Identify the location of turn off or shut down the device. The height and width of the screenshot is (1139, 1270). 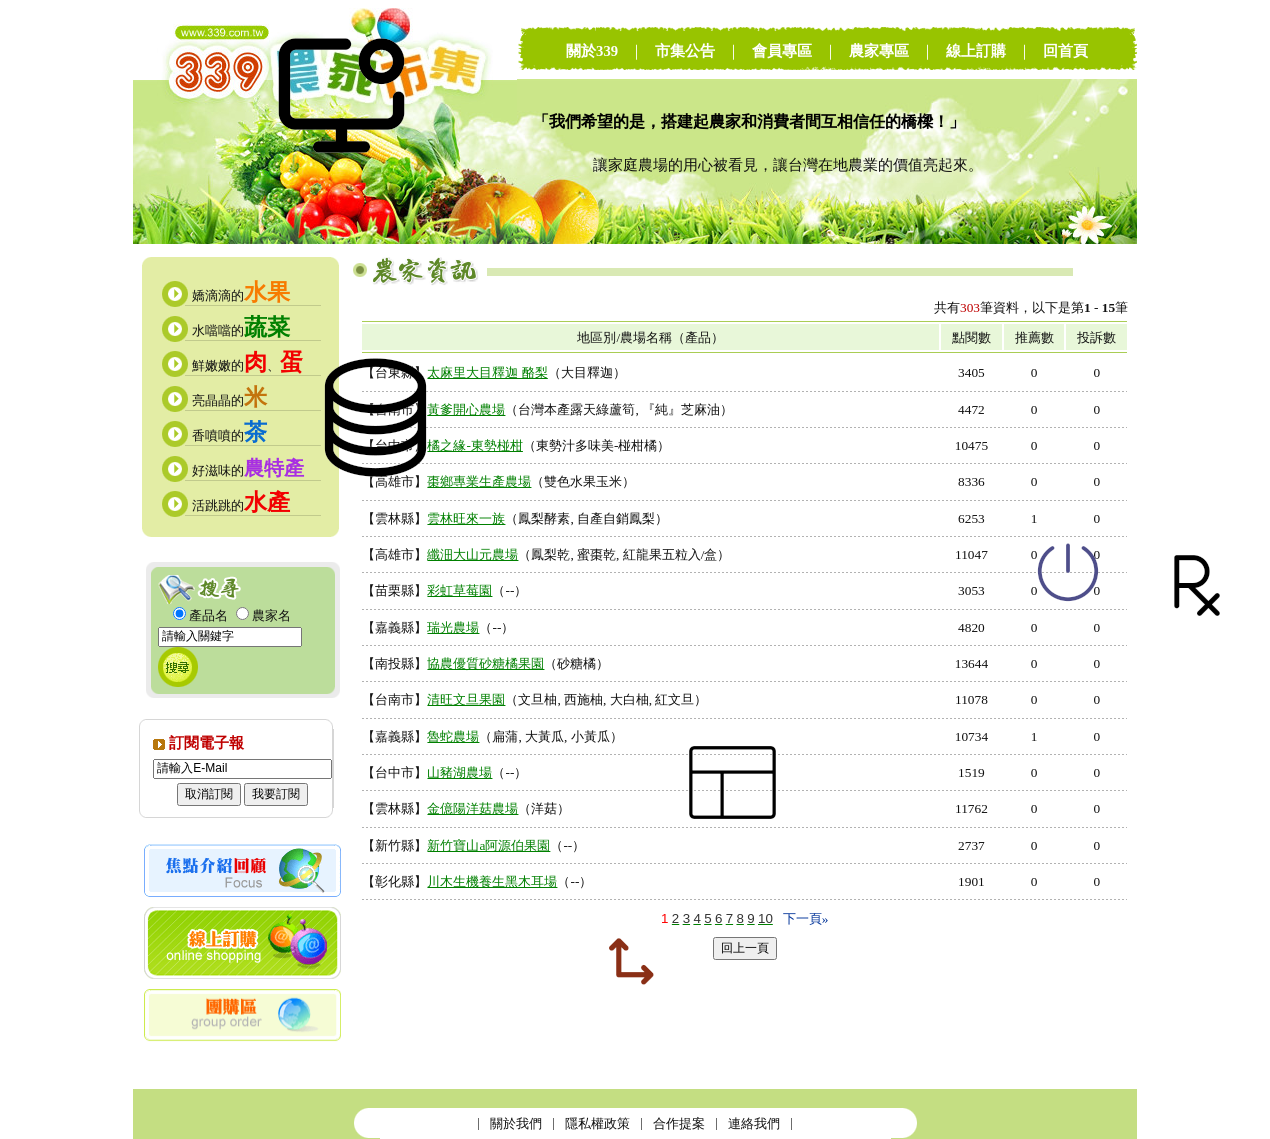
(1068, 571).